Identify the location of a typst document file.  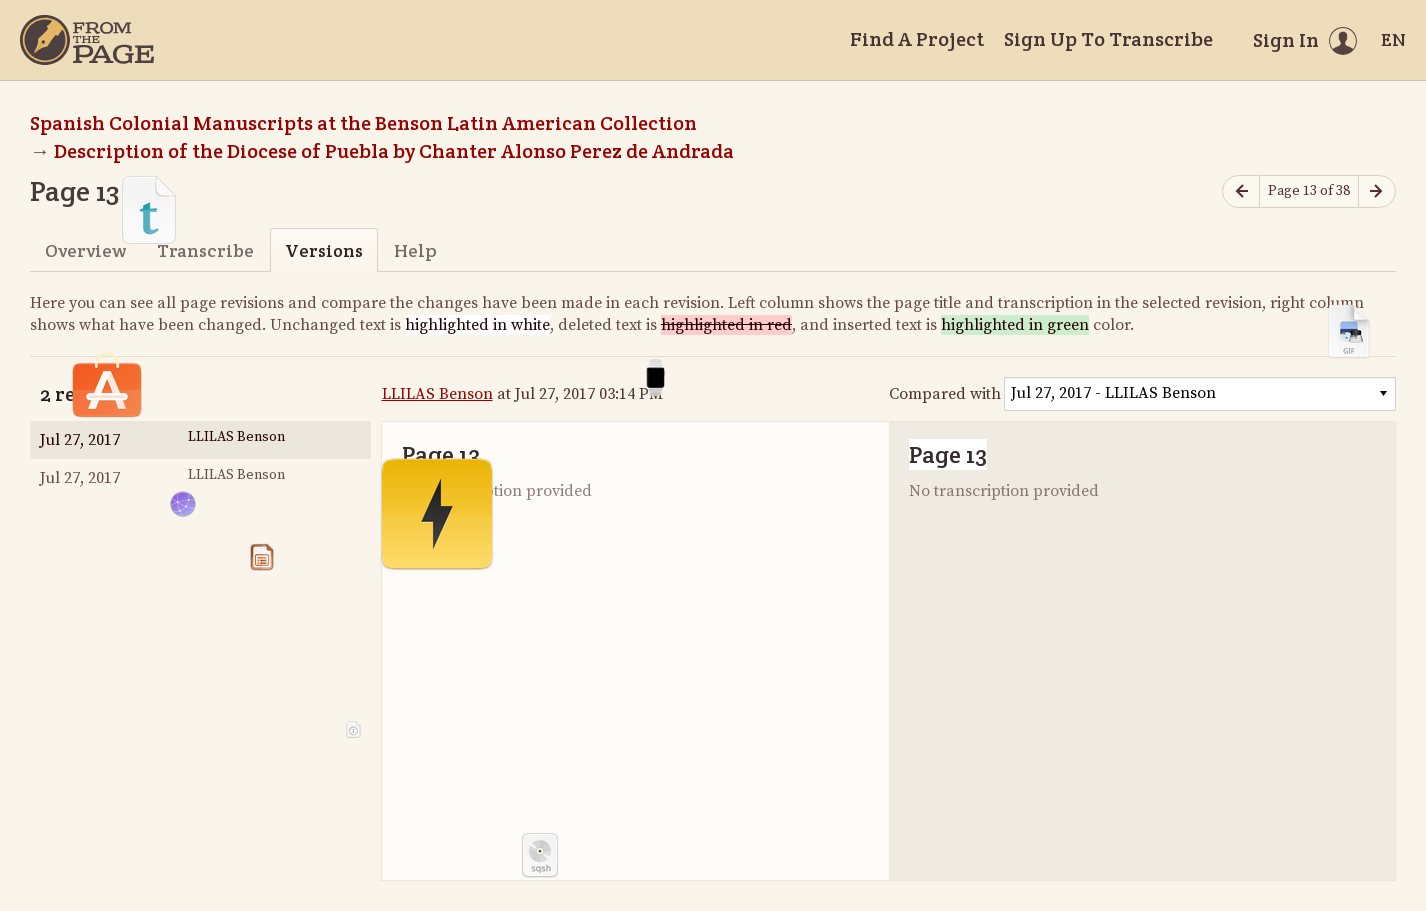
(149, 210).